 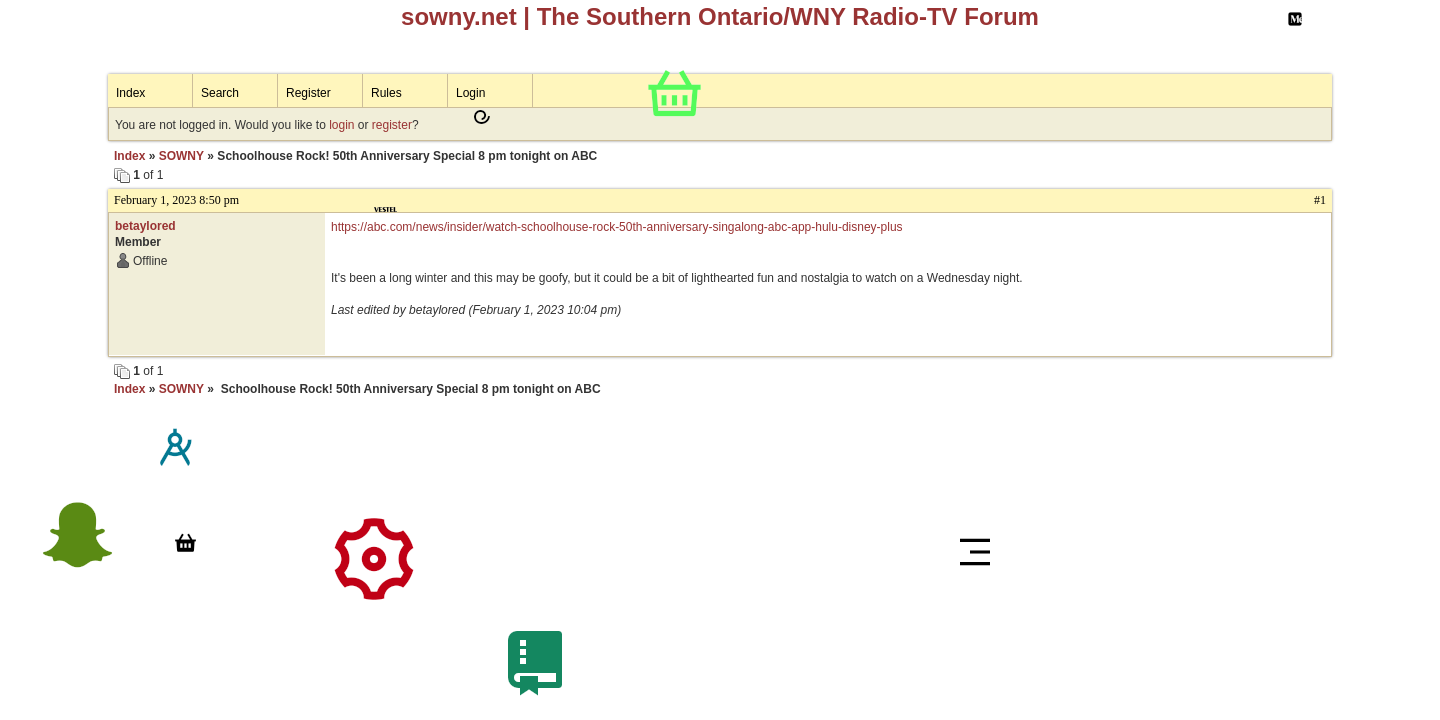 What do you see at coordinates (535, 661) in the screenshot?
I see `access git repository` at bounding box center [535, 661].